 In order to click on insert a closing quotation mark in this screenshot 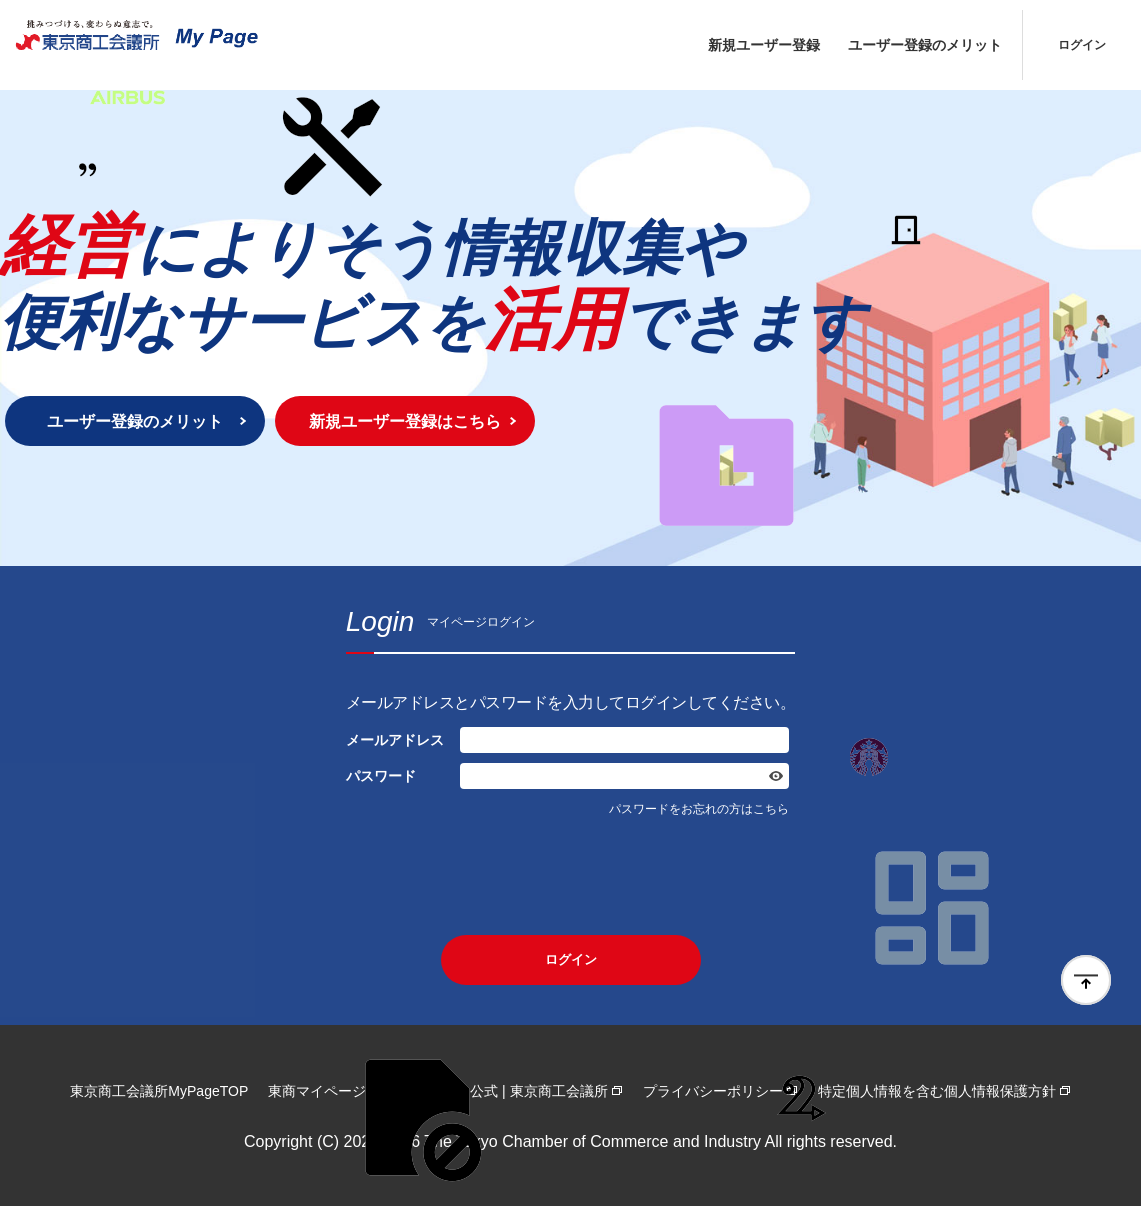, I will do `click(87, 169)`.